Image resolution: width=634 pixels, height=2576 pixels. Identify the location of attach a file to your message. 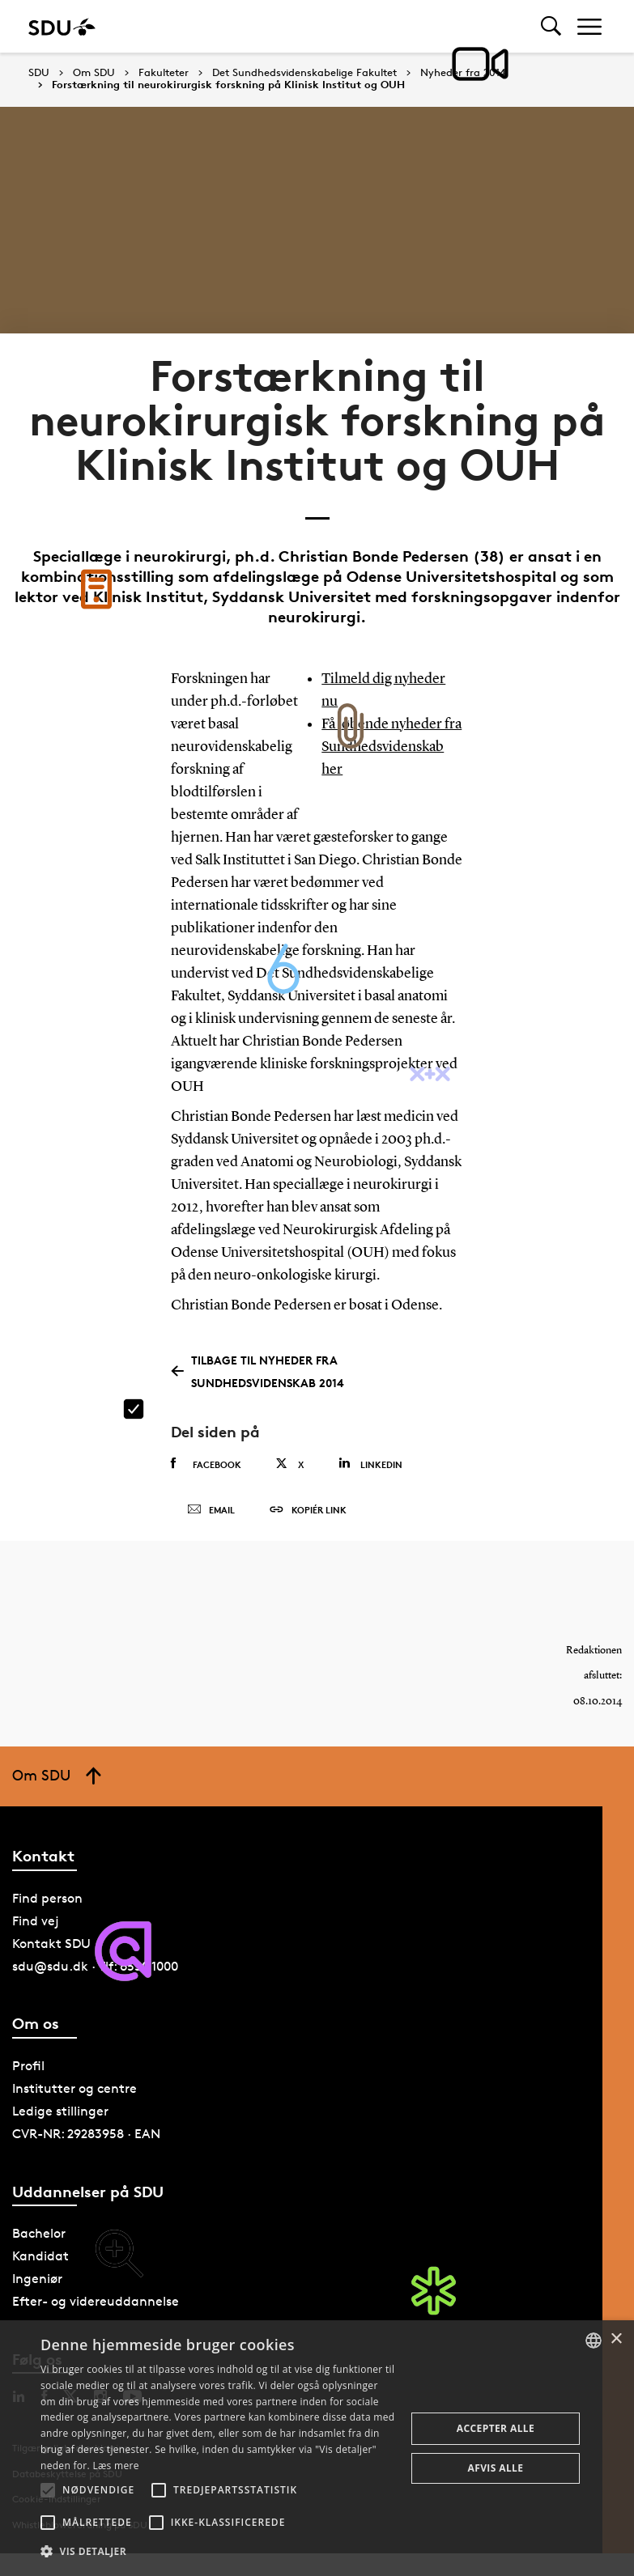
(351, 726).